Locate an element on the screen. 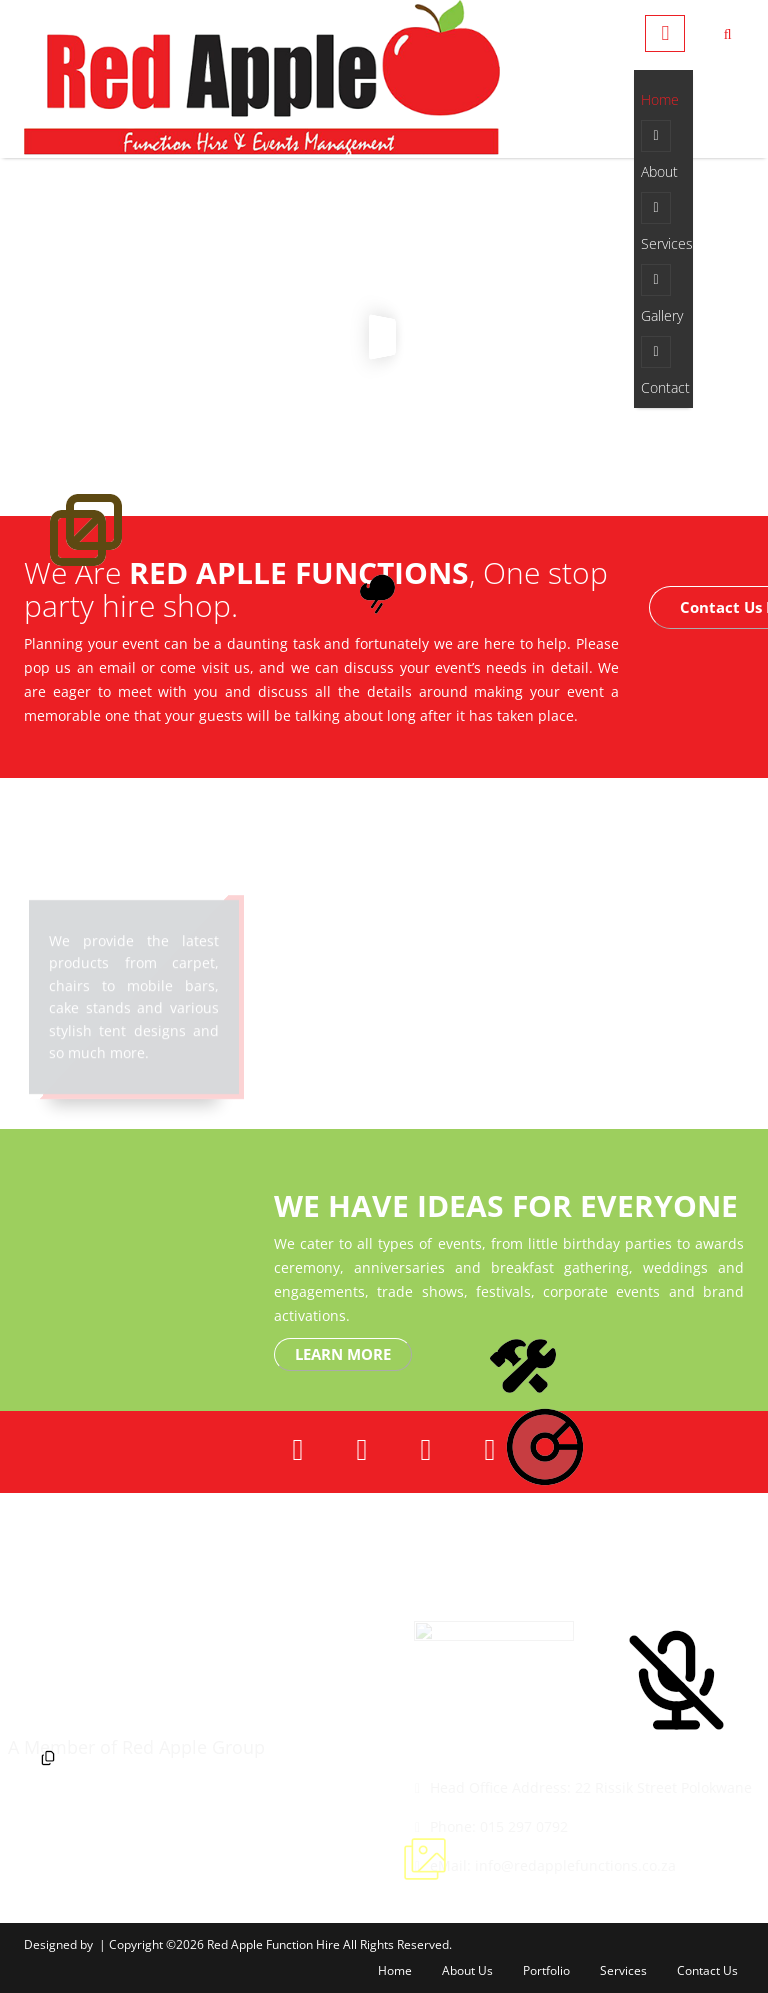  view photo gallery is located at coordinates (425, 1859).